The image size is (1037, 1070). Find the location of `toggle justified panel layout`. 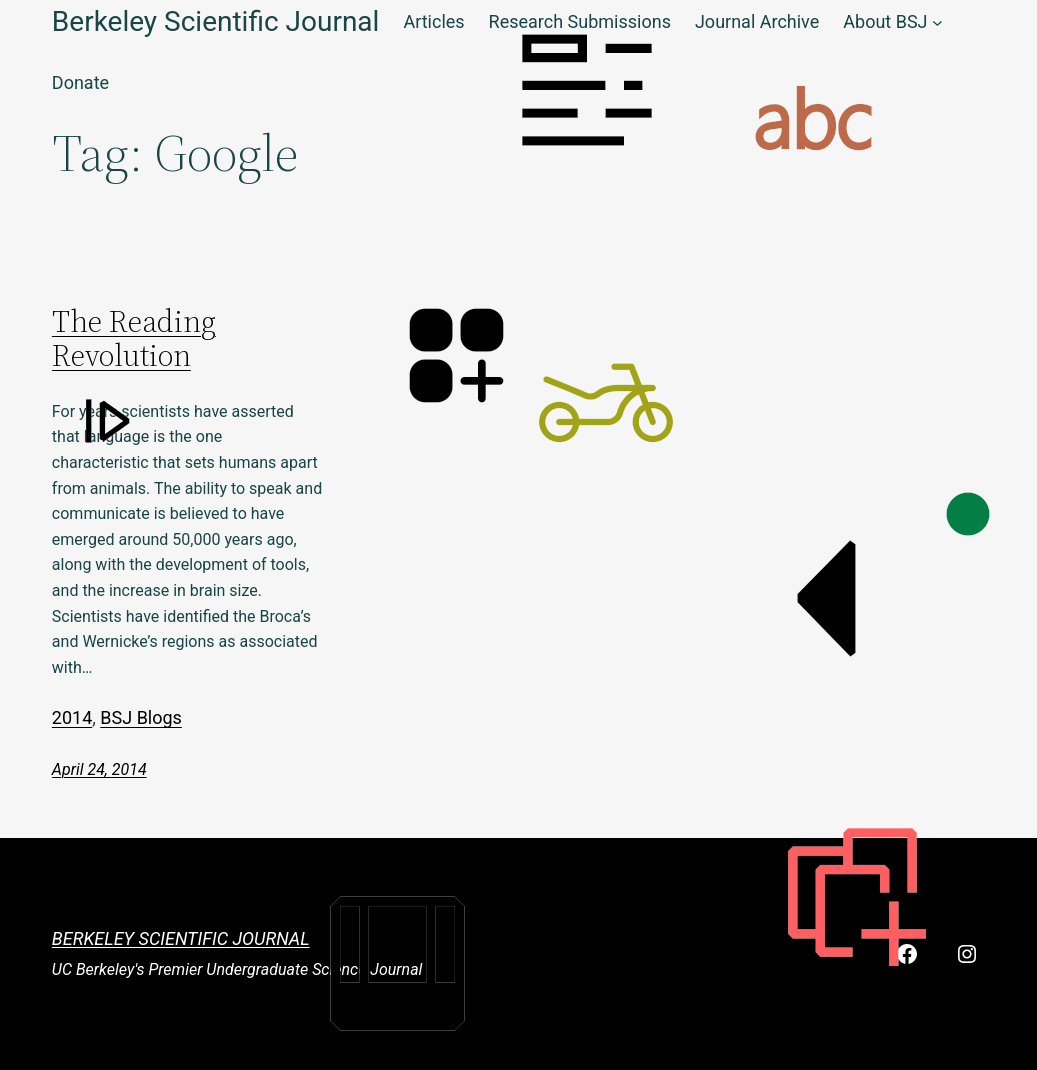

toggle justified panel layout is located at coordinates (397, 963).